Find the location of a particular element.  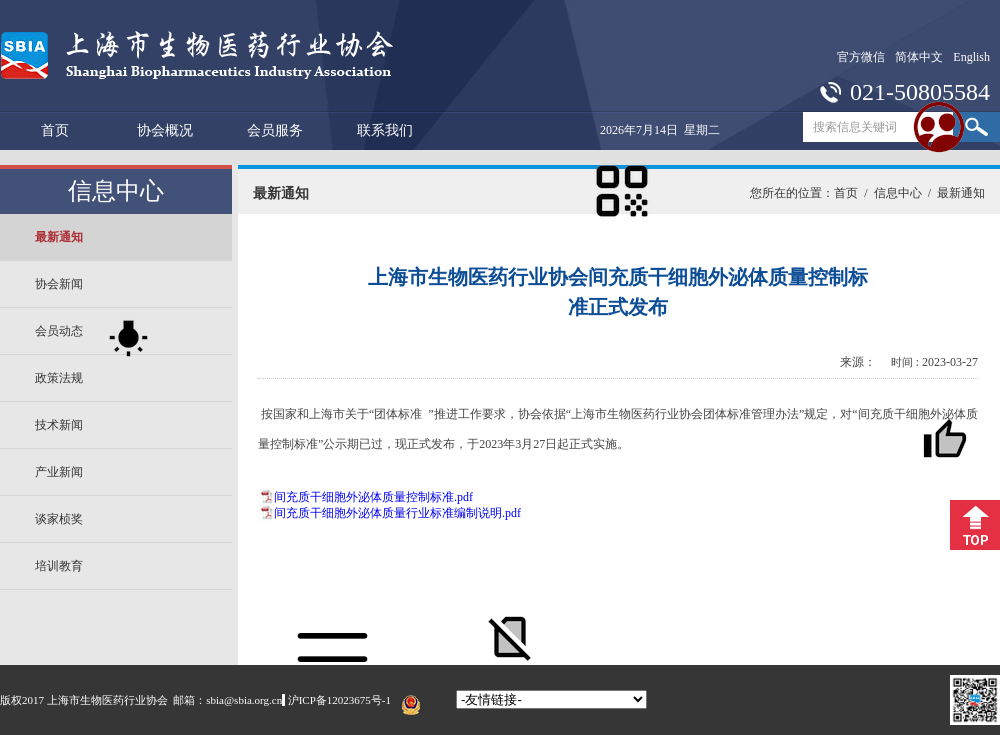

scan or generate a QR code is located at coordinates (622, 191).